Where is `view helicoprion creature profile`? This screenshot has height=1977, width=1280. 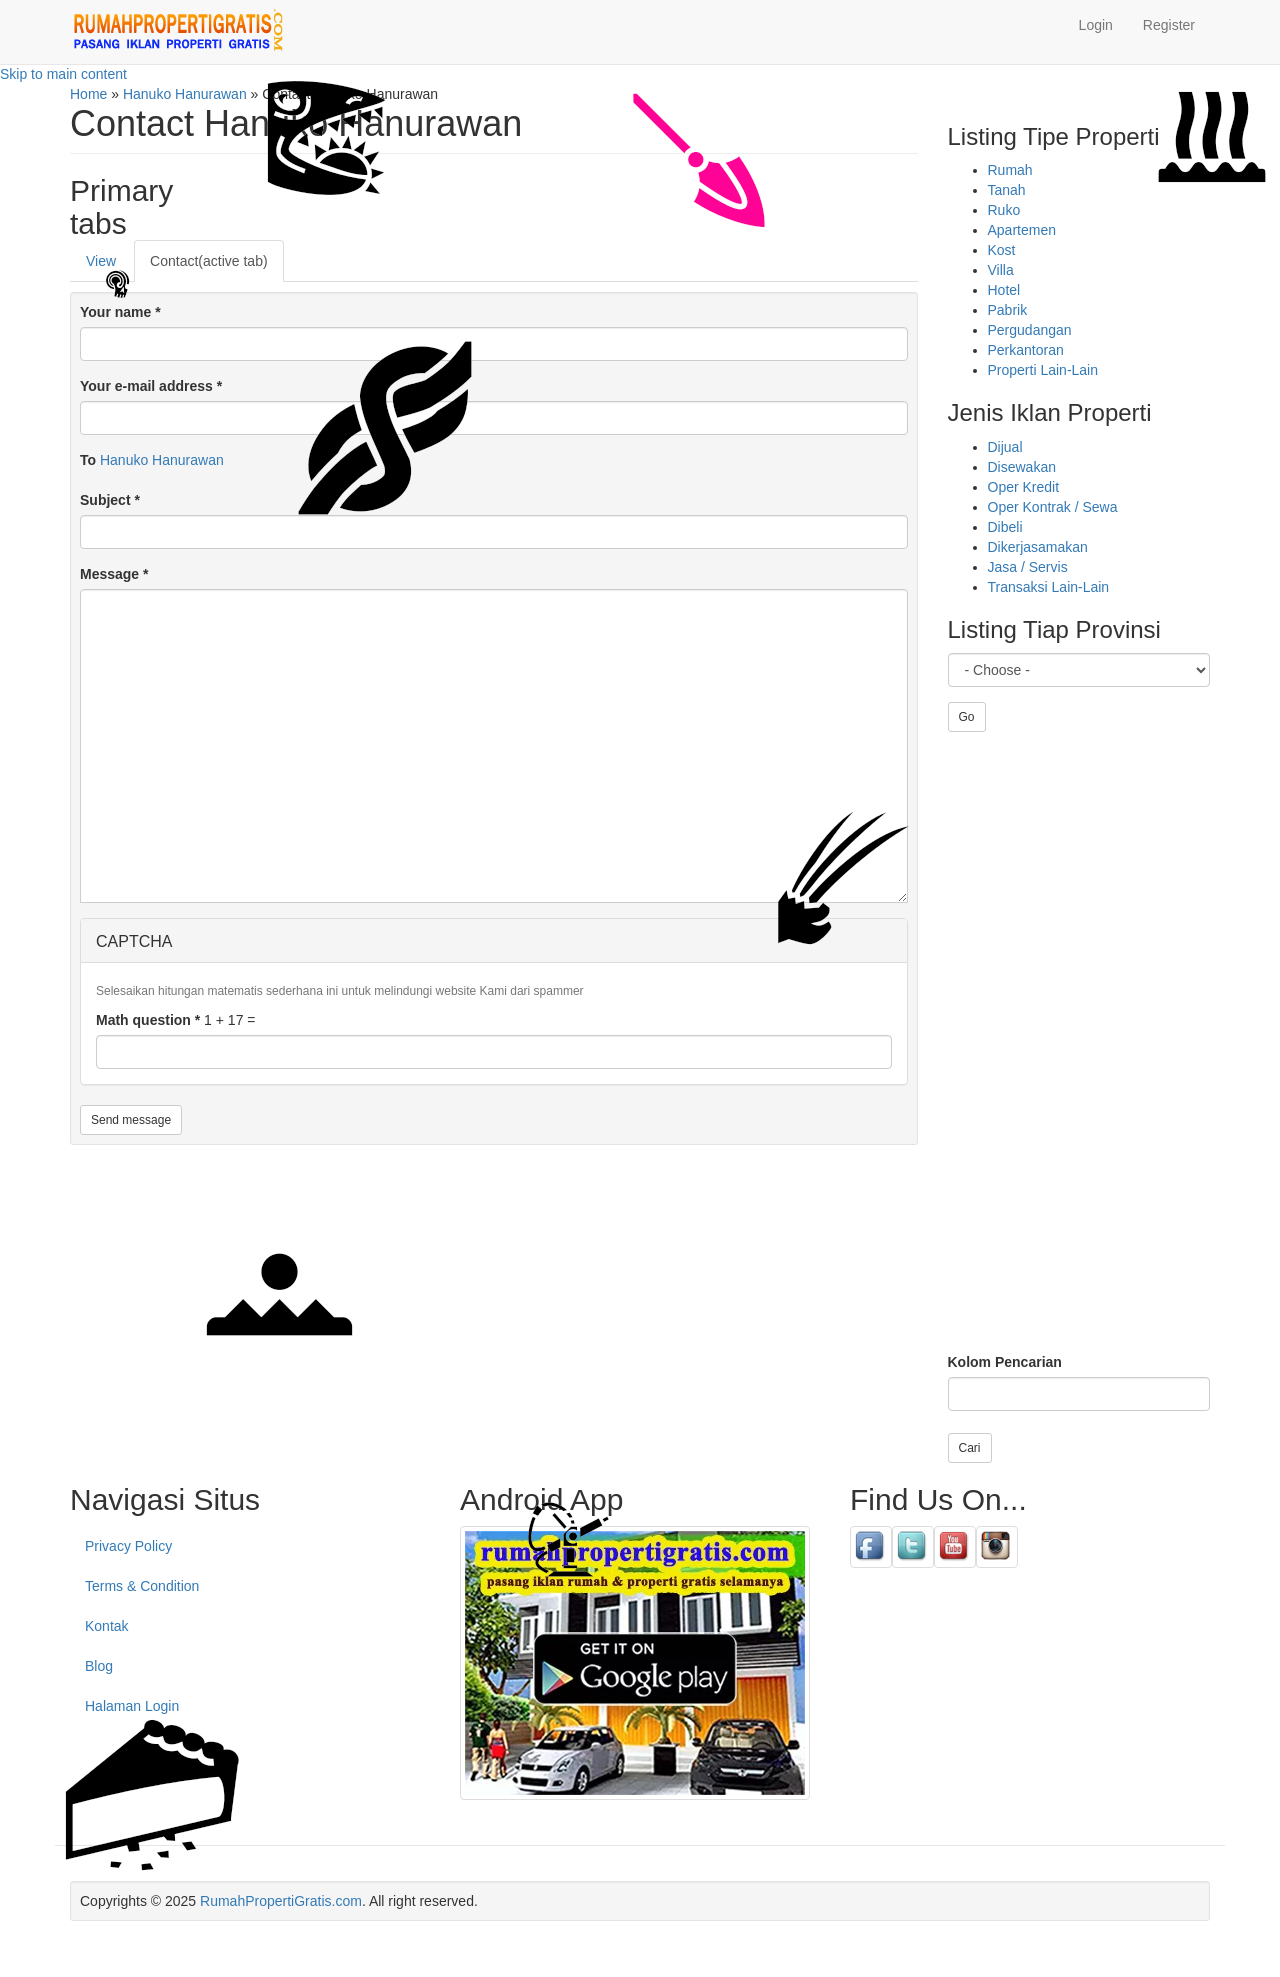 view helicoprion creature profile is located at coordinates (326, 138).